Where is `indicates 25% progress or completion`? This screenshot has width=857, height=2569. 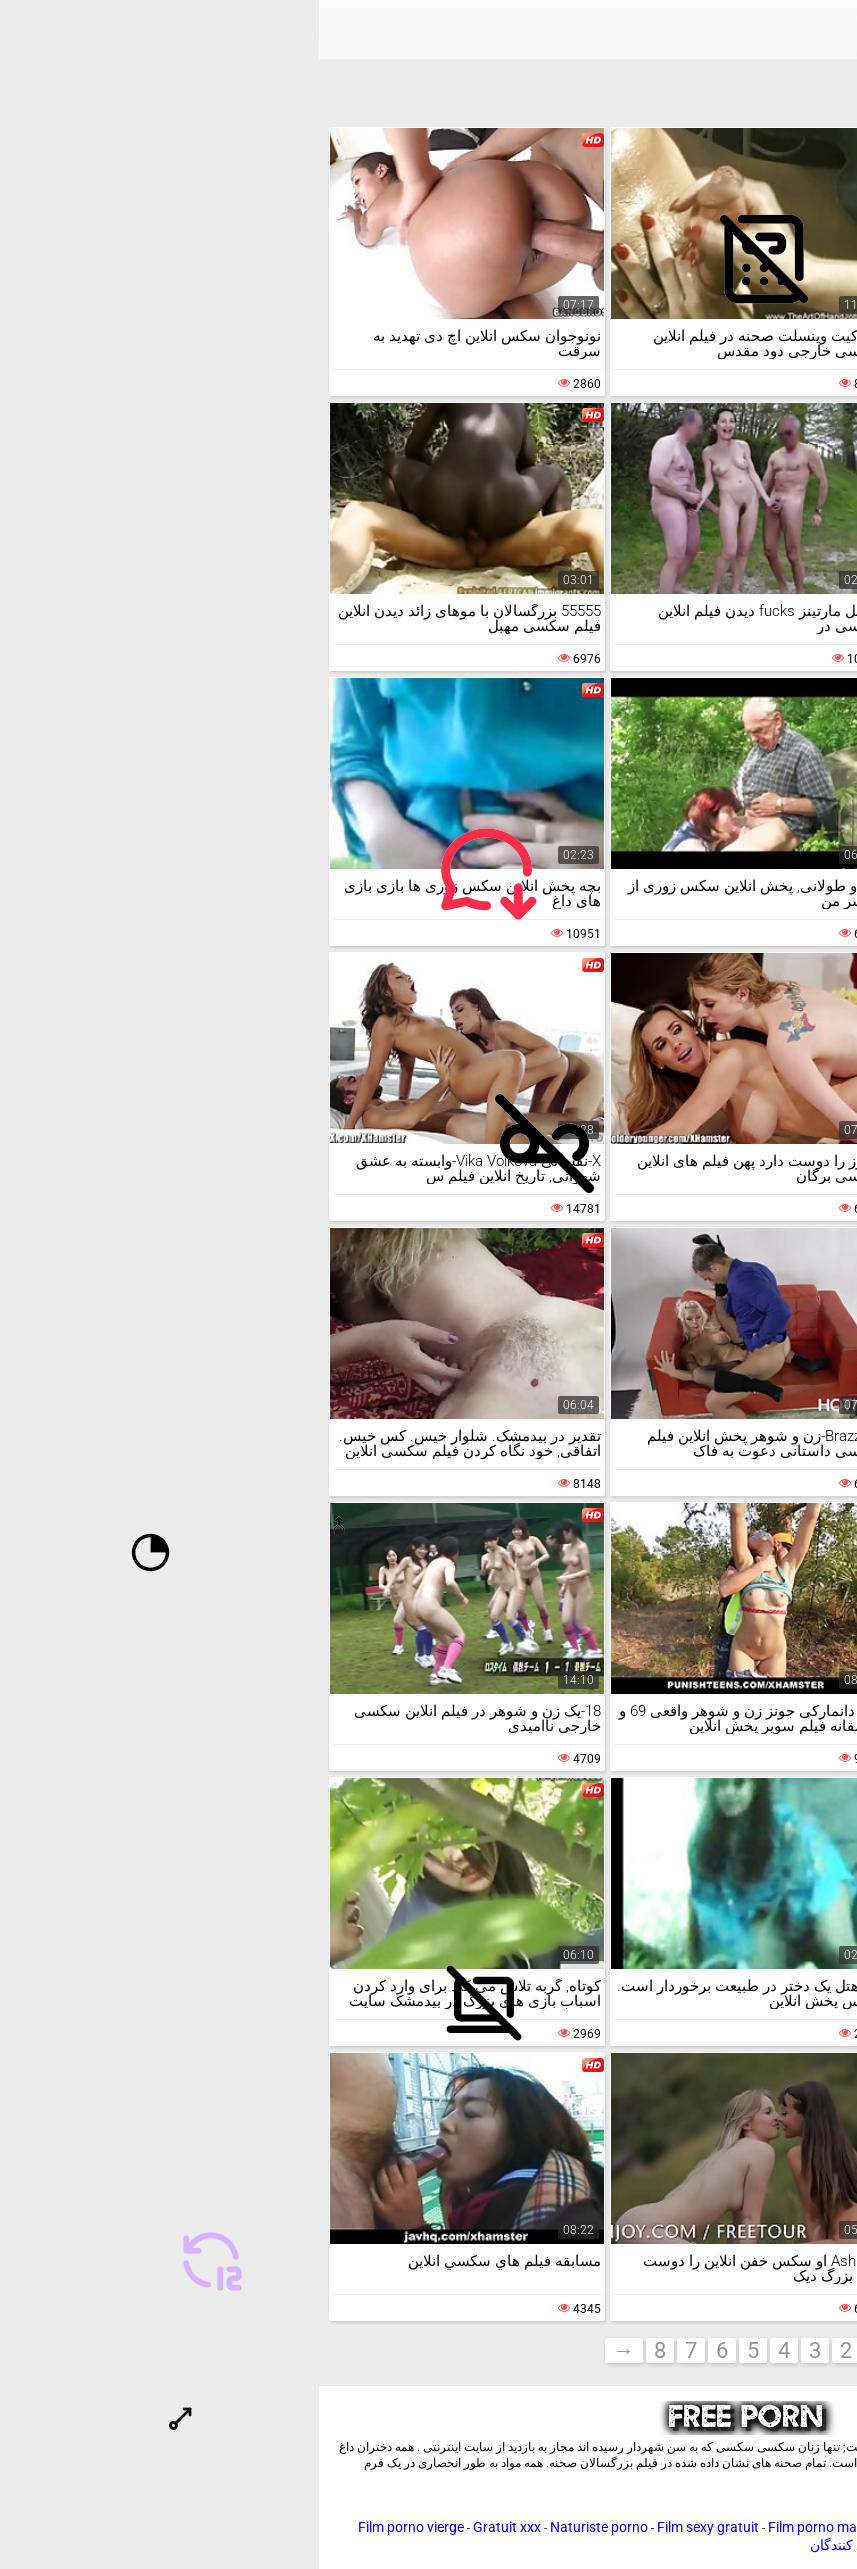
indicates 25% progress or completion is located at coordinates (150, 1552).